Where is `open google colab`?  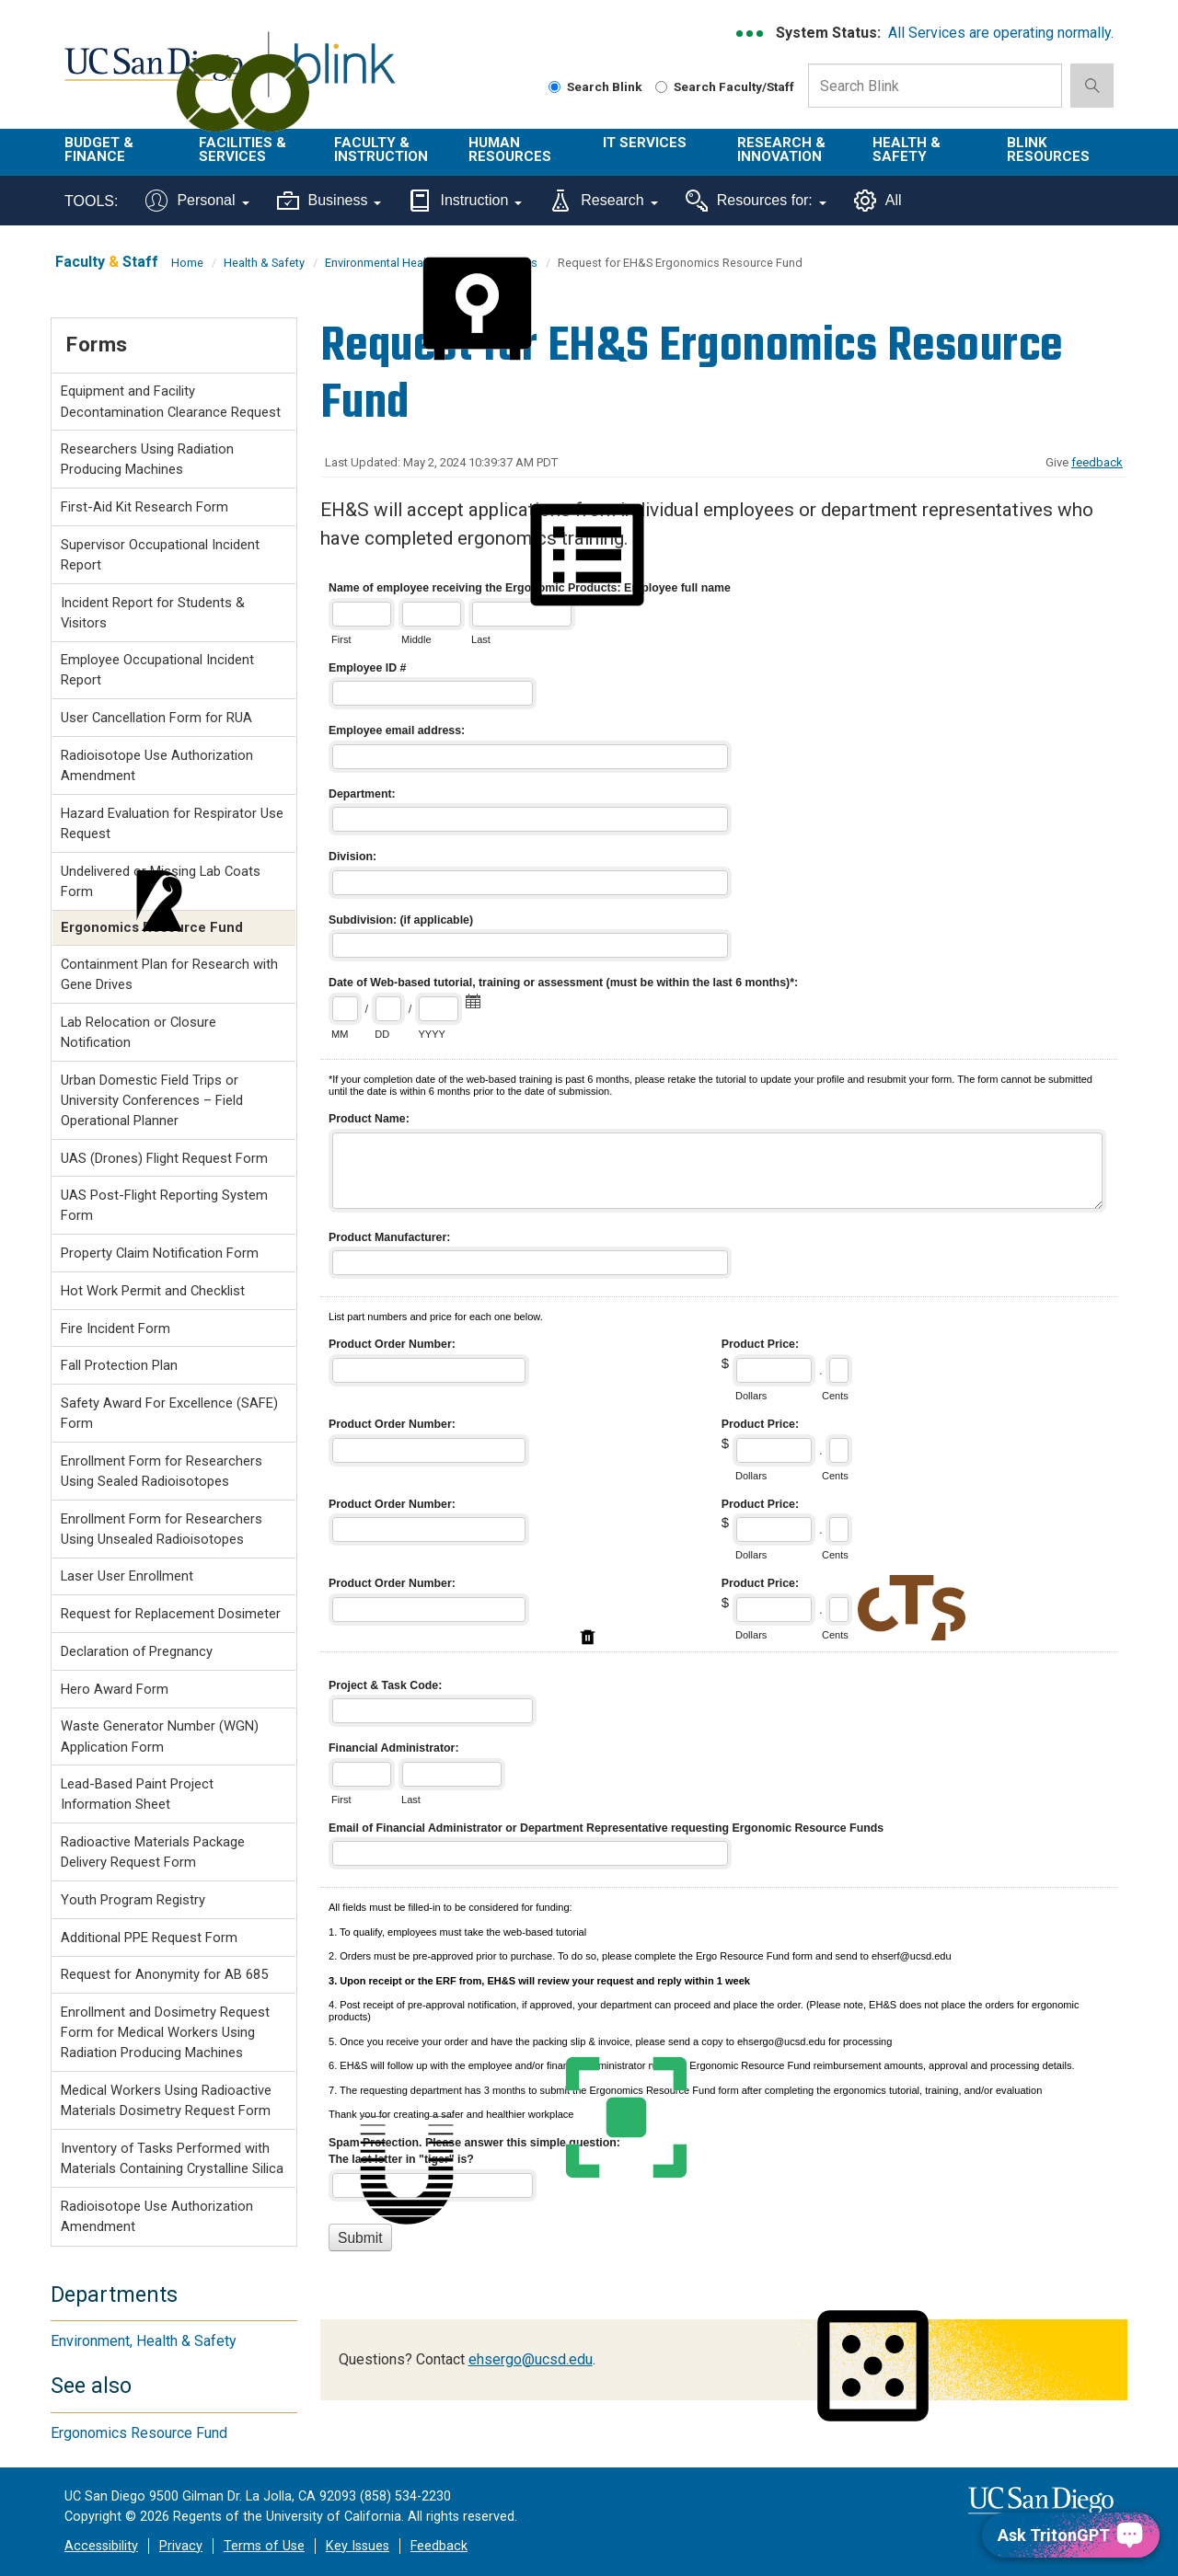 open google colab is located at coordinates (243, 93).